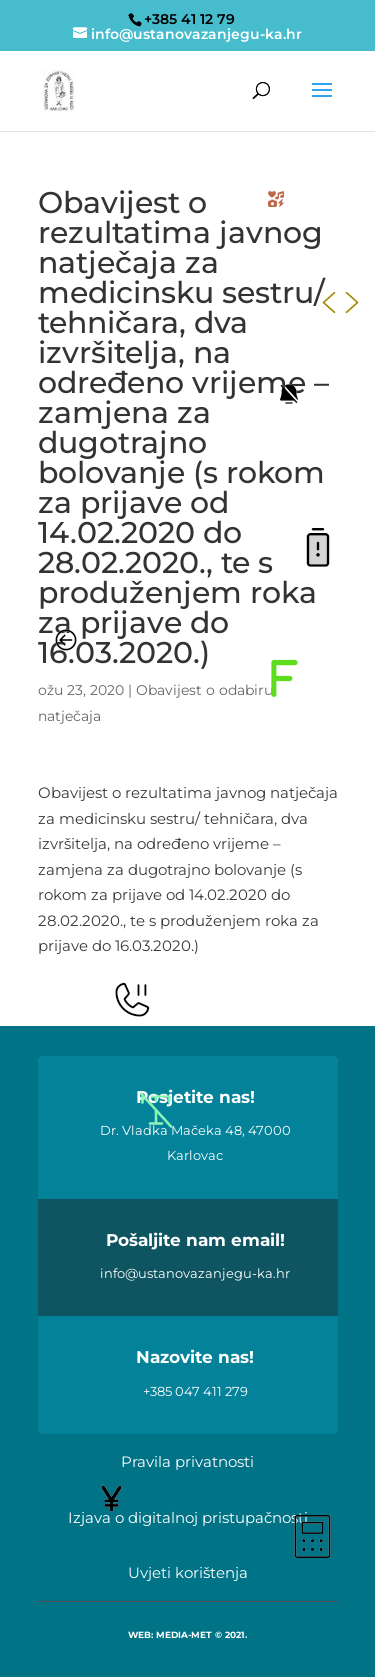 The height and width of the screenshot is (1677, 375). What do you see at coordinates (289, 394) in the screenshot?
I see `mute notifications` at bounding box center [289, 394].